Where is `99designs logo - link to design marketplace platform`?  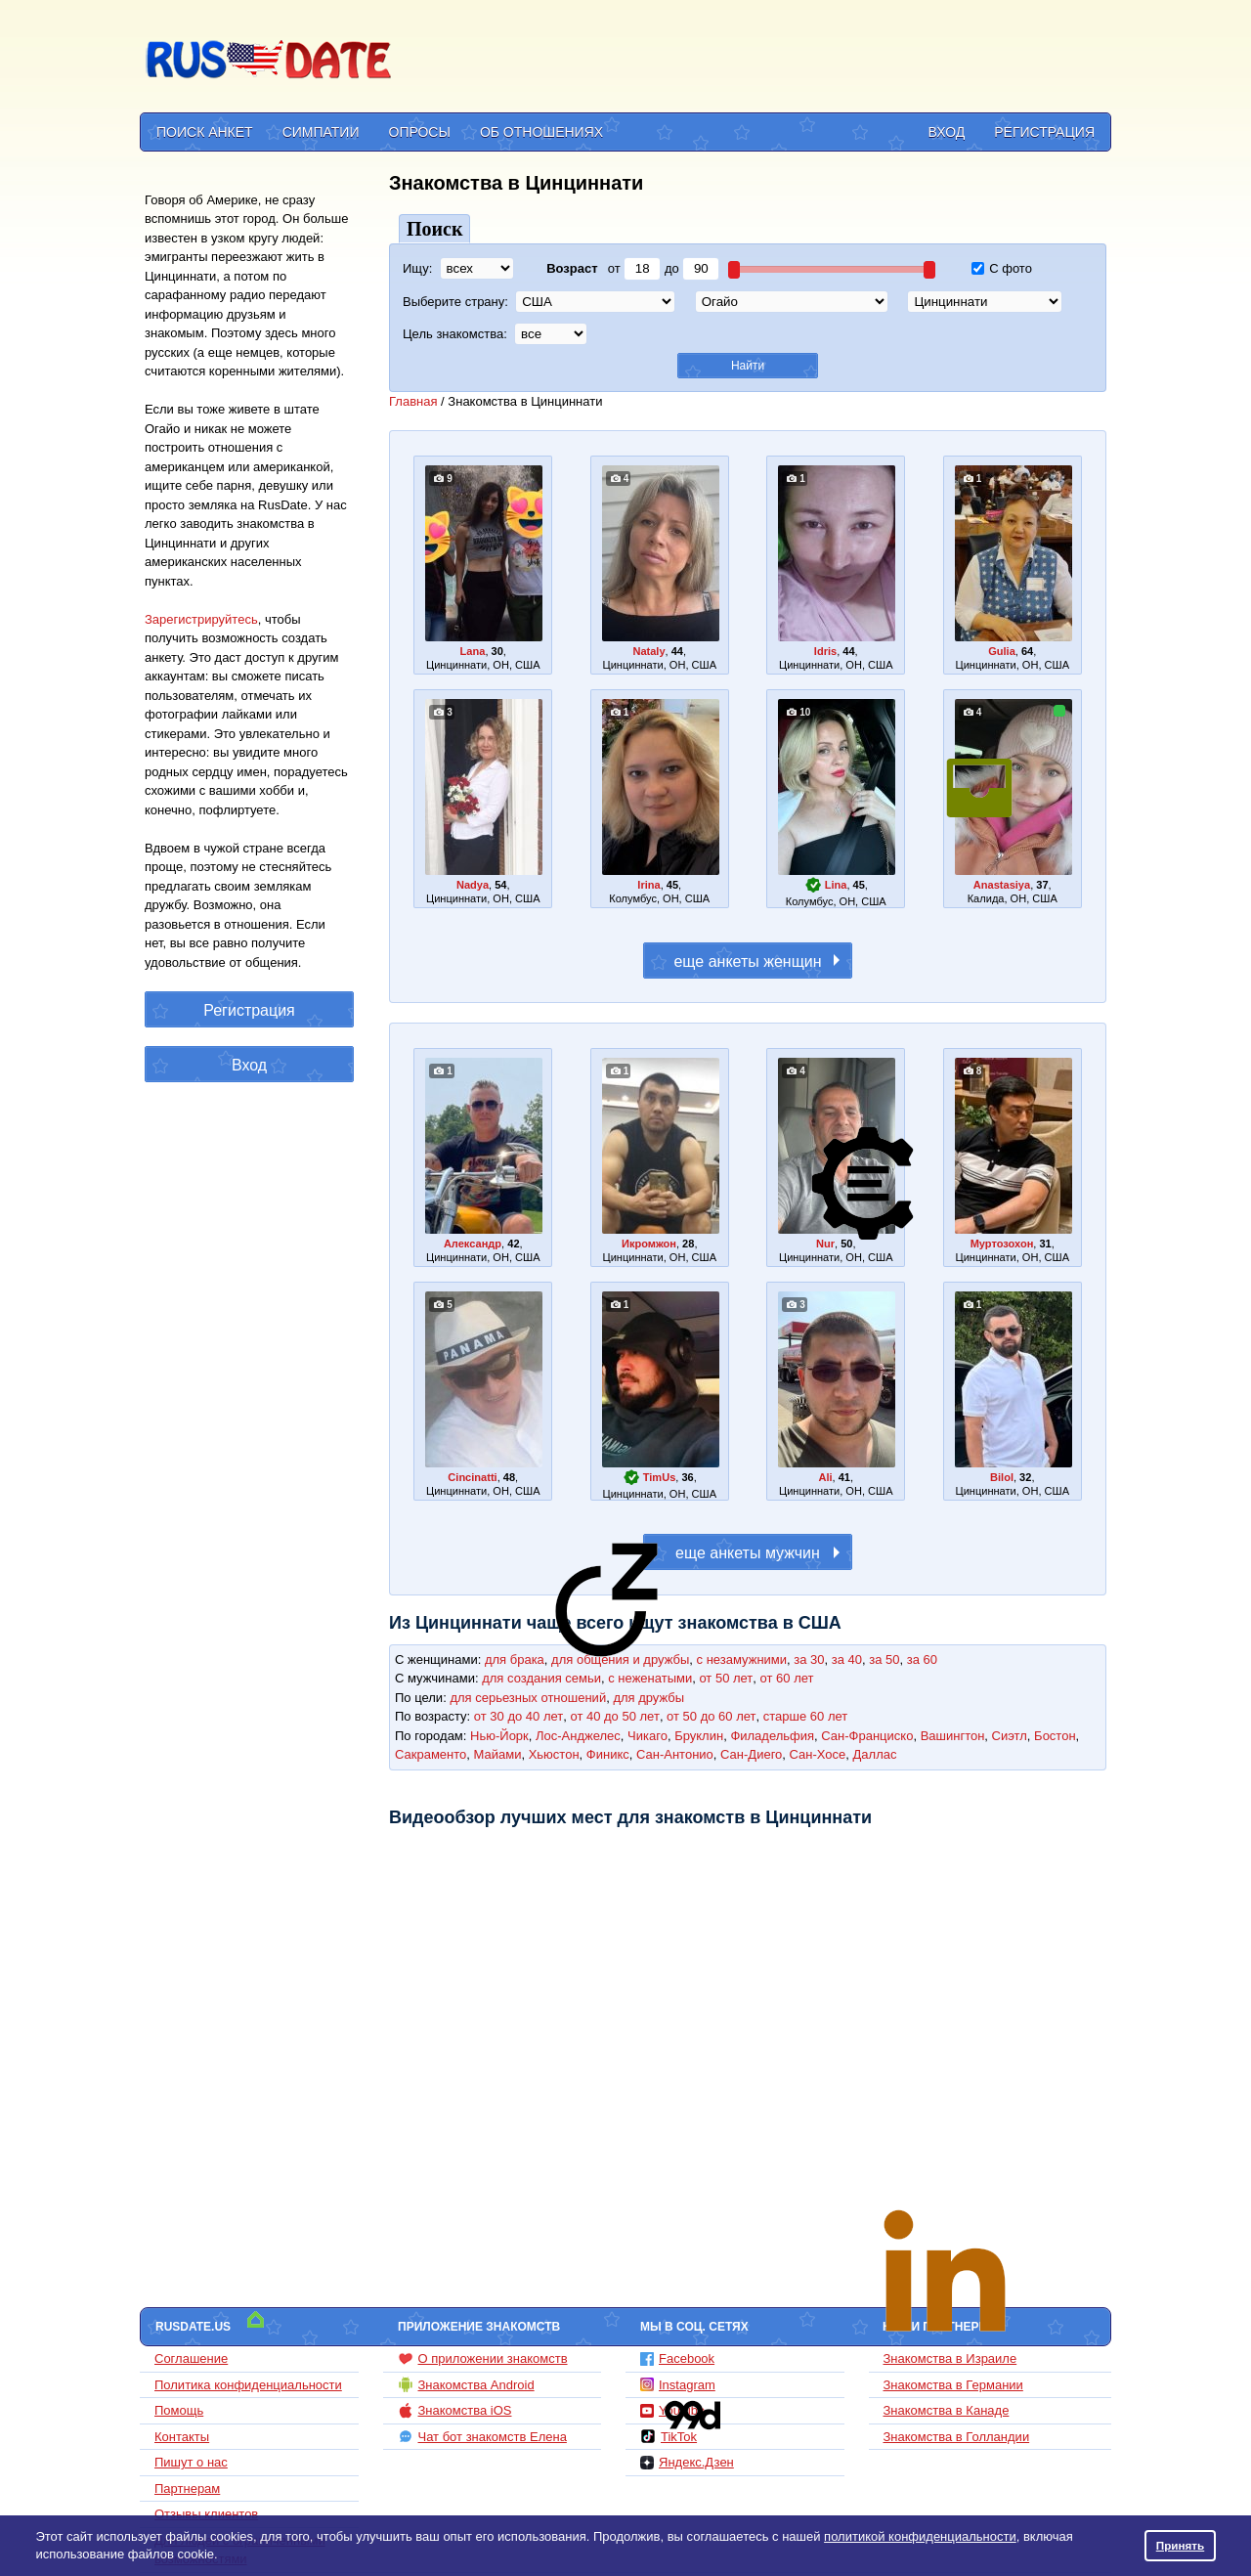
99designs logo - link to design marketplace platform is located at coordinates (692, 2415).